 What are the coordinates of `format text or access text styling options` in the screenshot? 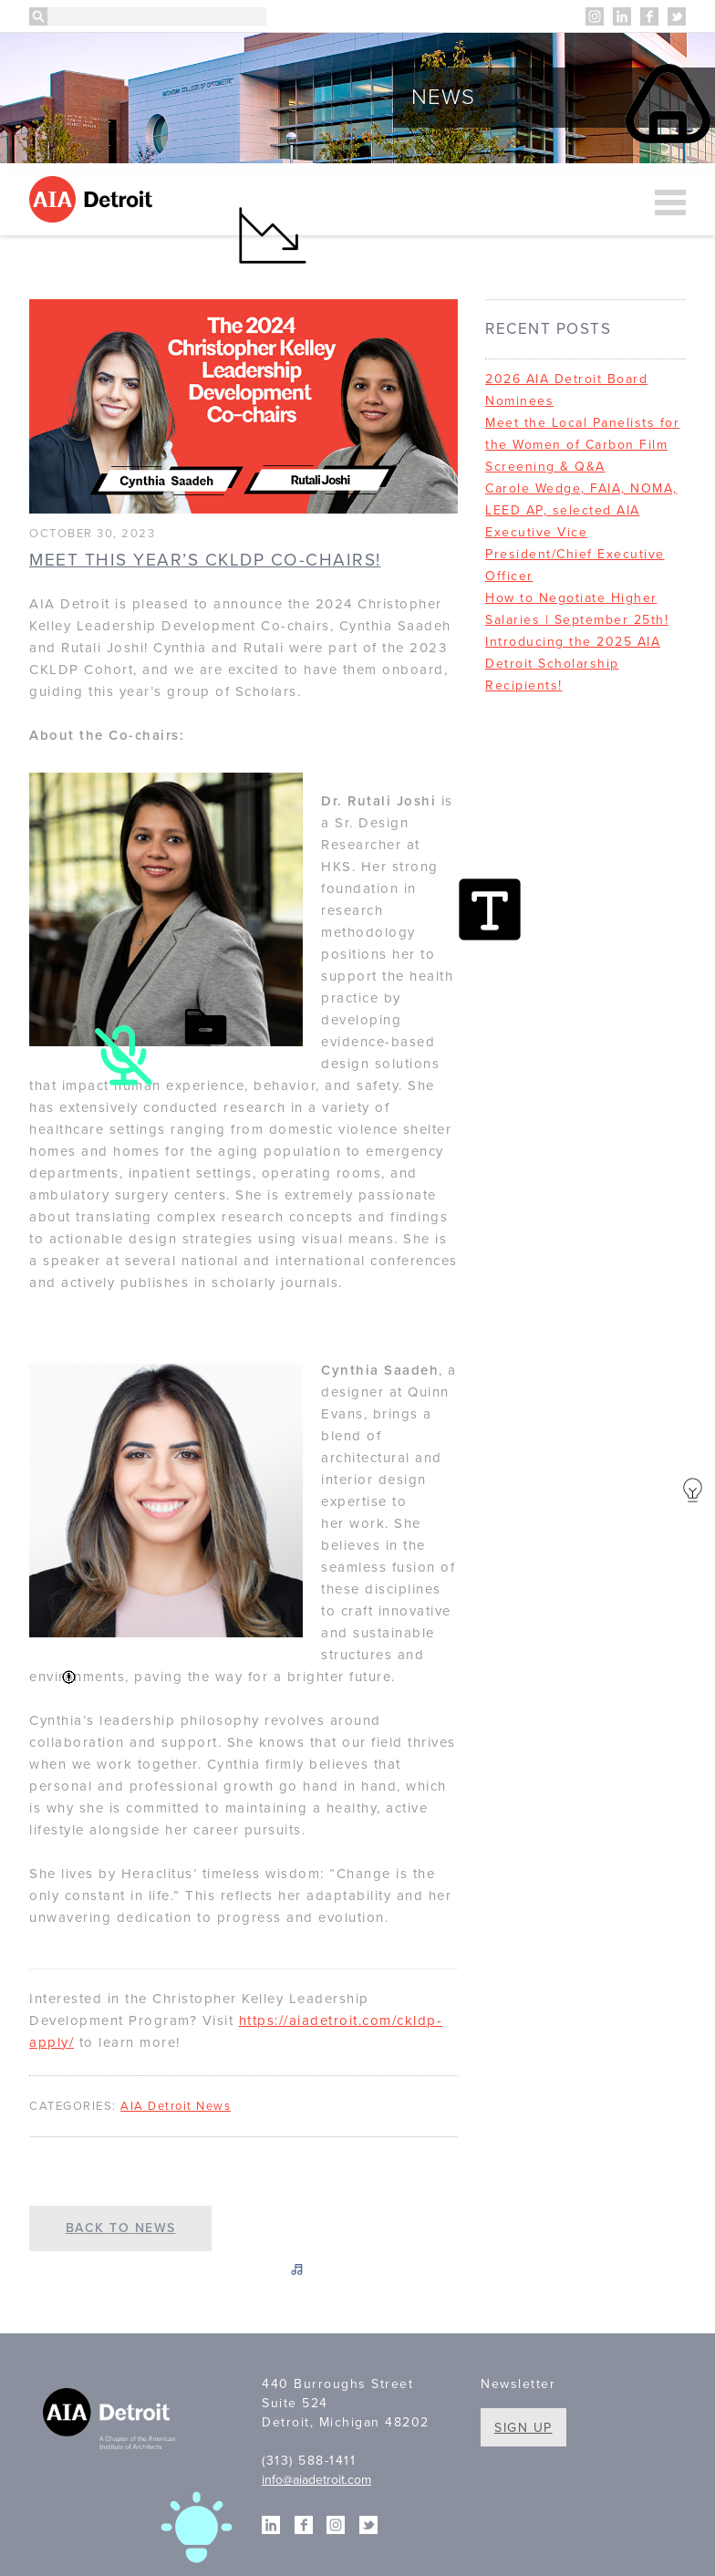 It's located at (490, 909).